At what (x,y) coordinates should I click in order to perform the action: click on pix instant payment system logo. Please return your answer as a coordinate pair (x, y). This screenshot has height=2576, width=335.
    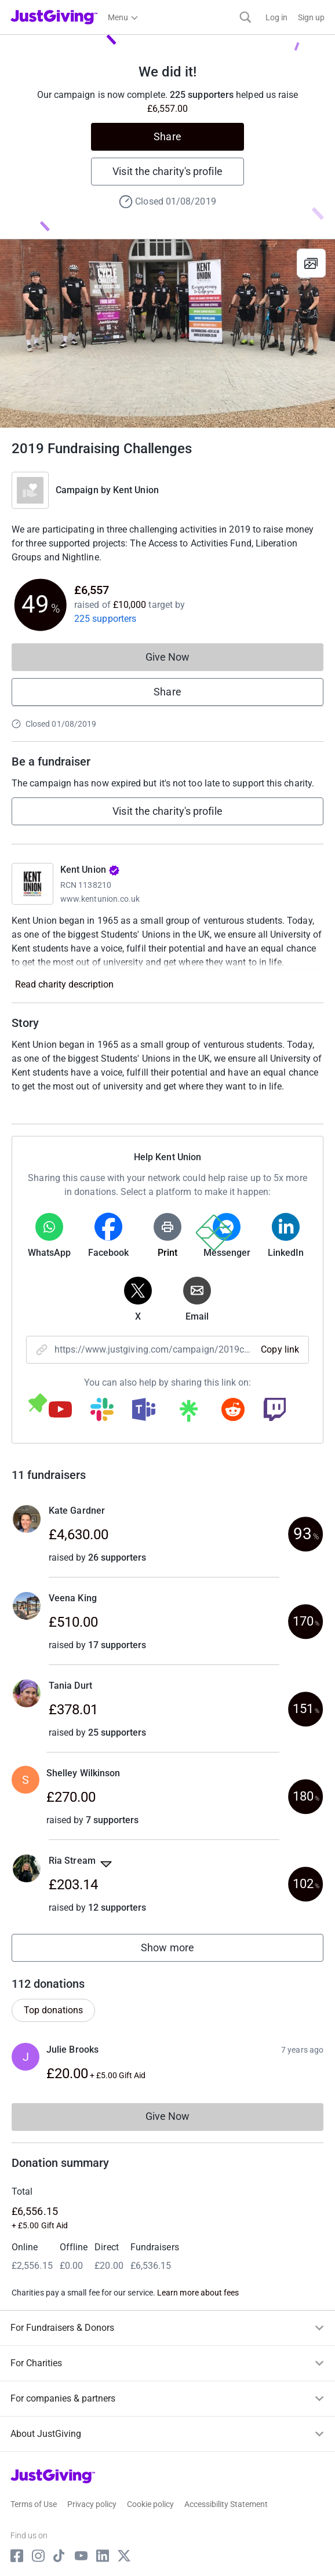
    Looking at the image, I should click on (214, 1233).